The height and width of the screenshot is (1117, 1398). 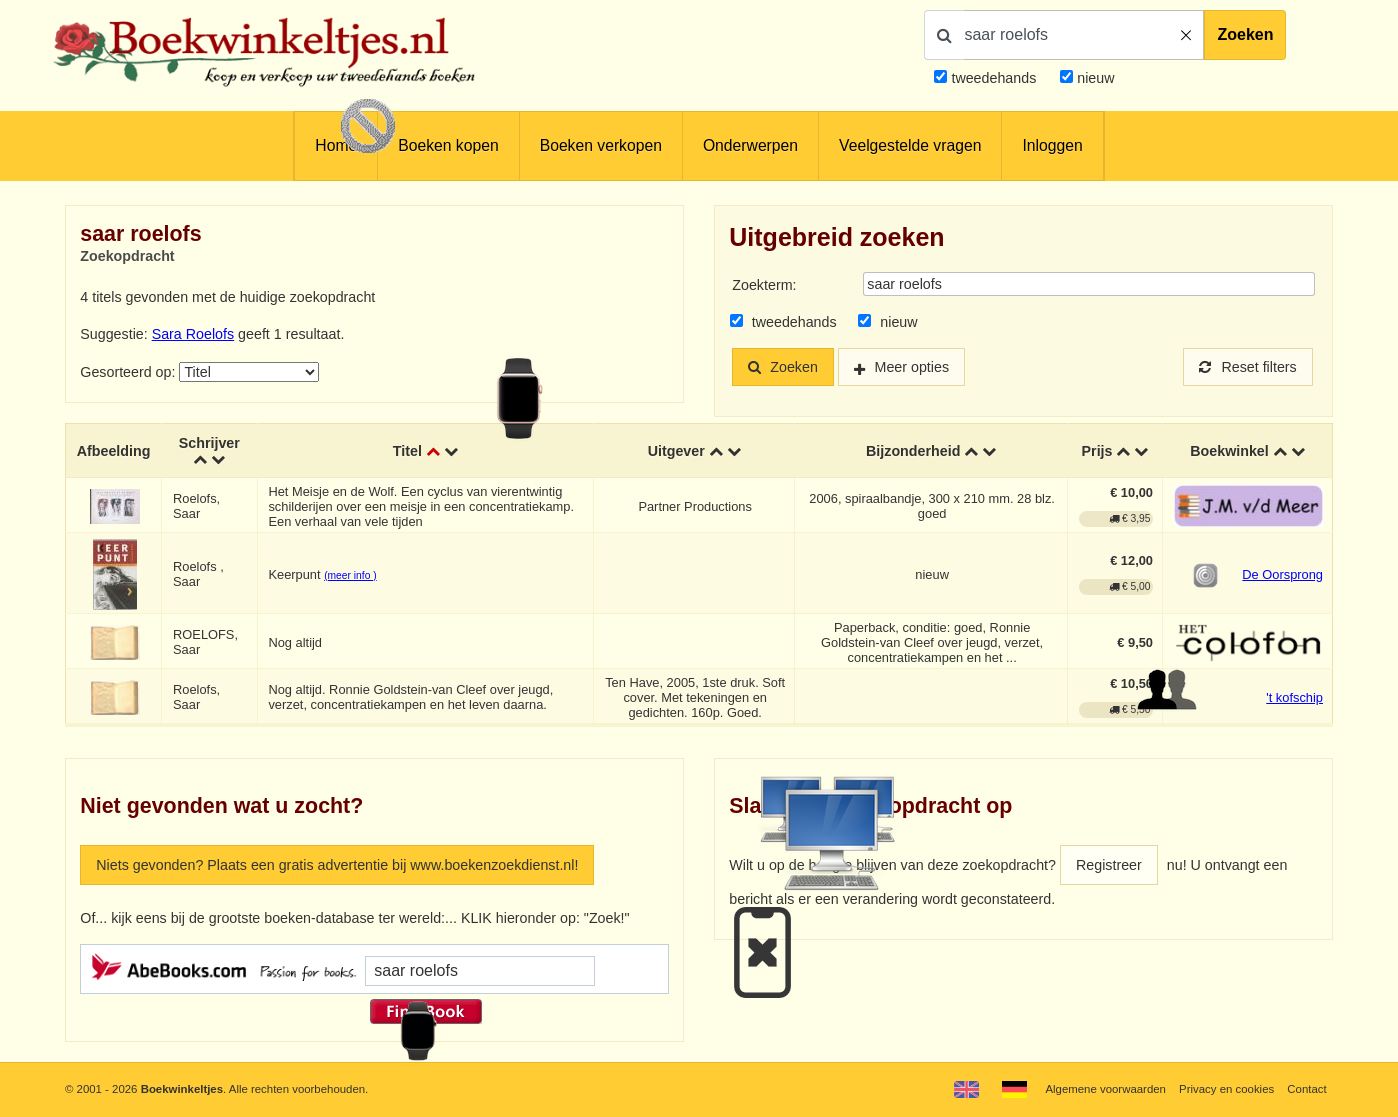 What do you see at coordinates (1205, 575) in the screenshot?
I see `open the Fitness app` at bounding box center [1205, 575].